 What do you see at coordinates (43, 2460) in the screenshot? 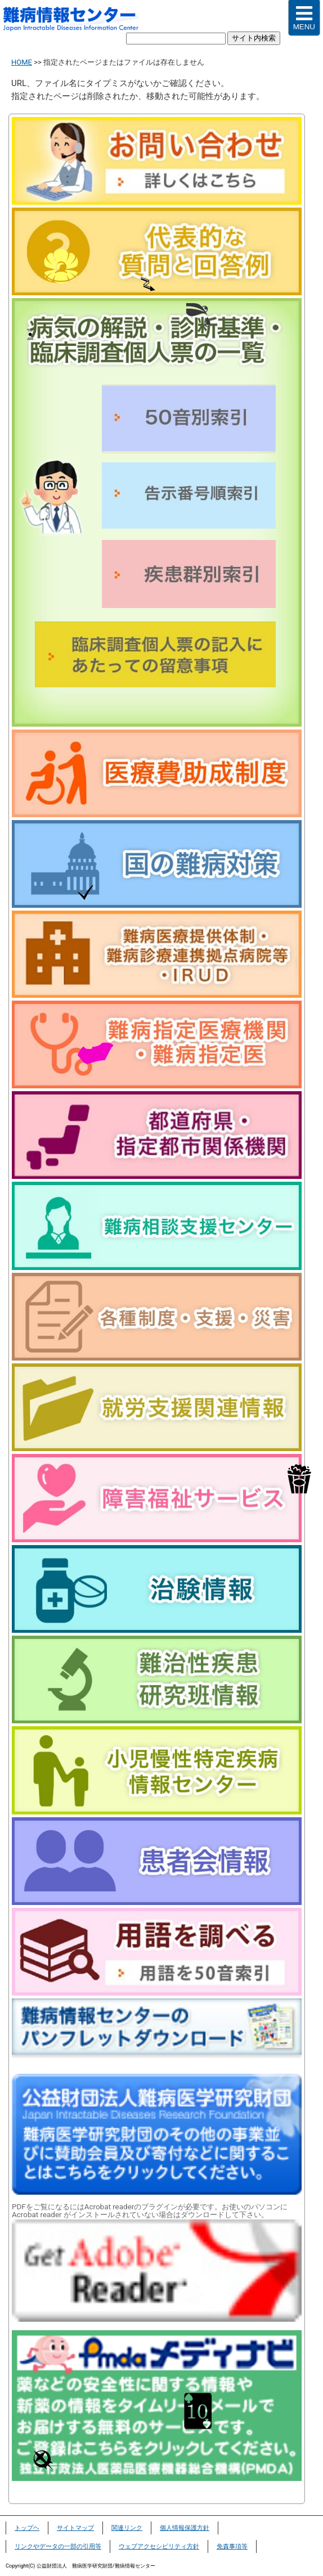
I see `indicates a critical hit or special attack` at bounding box center [43, 2460].